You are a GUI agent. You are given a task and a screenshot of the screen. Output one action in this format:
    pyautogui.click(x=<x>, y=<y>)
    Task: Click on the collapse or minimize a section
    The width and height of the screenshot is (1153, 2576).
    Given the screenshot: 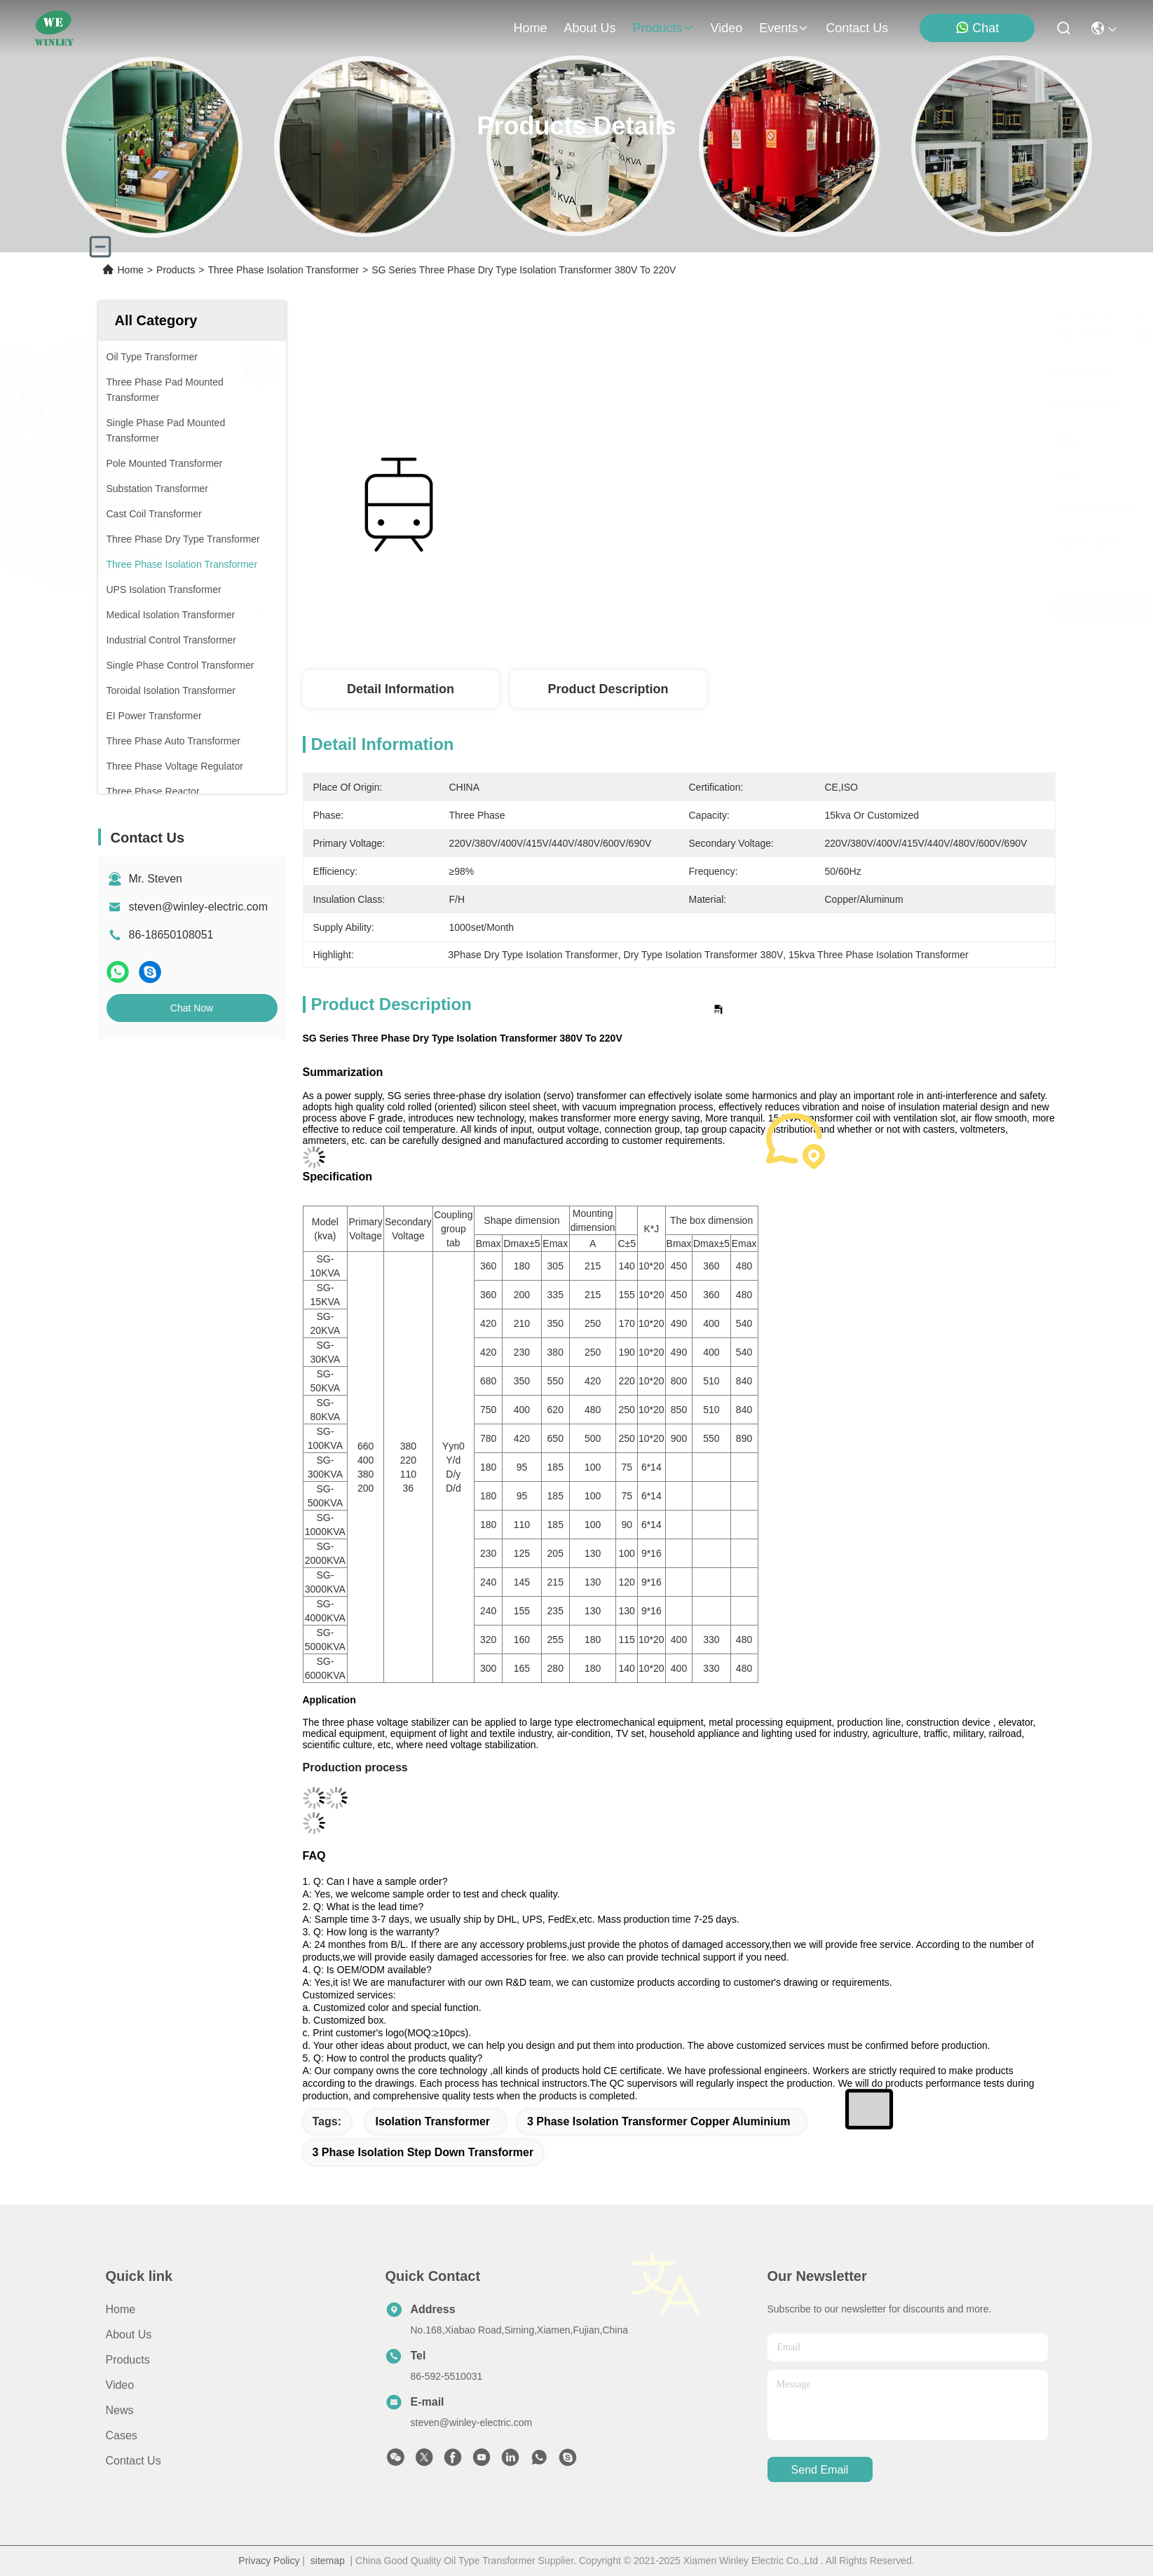 What is the action you would take?
    pyautogui.click(x=100, y=247)
    